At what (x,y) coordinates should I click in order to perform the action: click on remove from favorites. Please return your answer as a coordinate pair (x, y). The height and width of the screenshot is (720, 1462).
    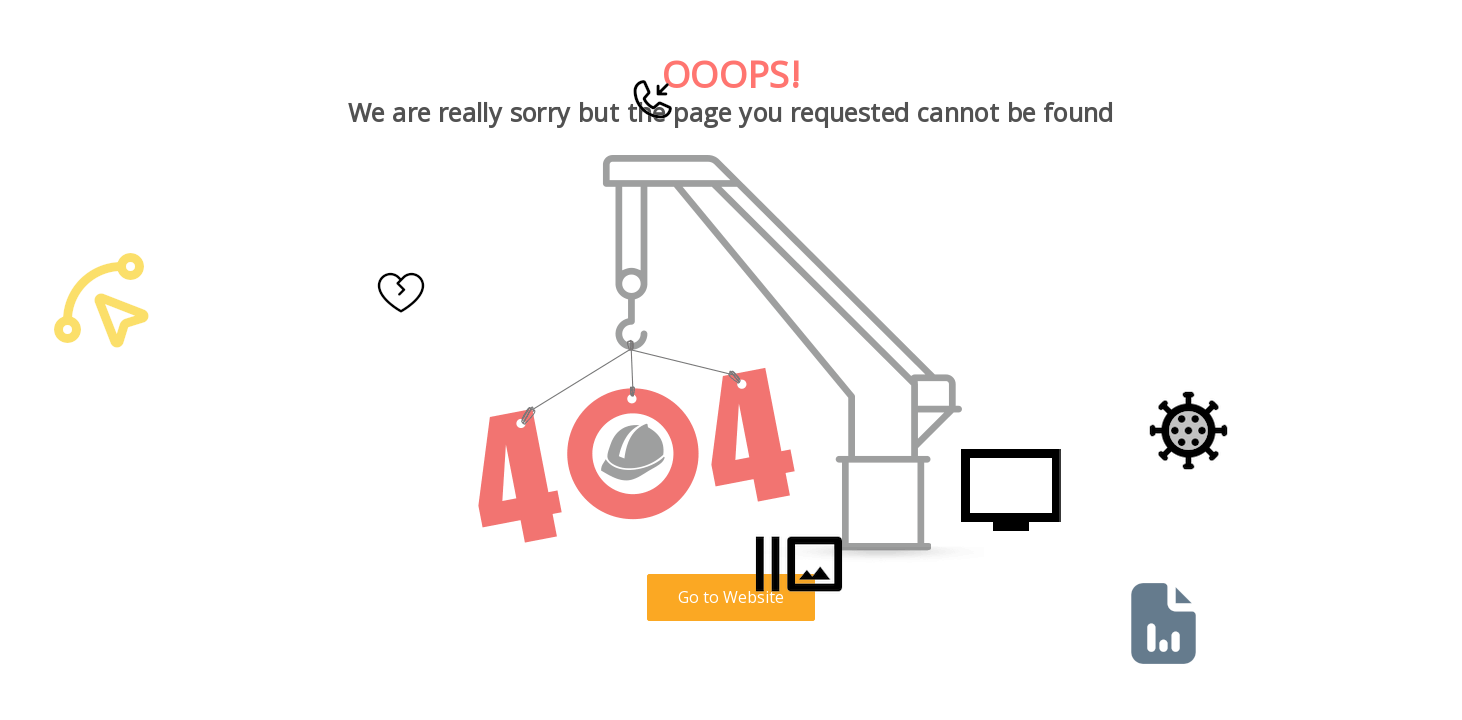
    Looking at the image, I should click on (401, 291).